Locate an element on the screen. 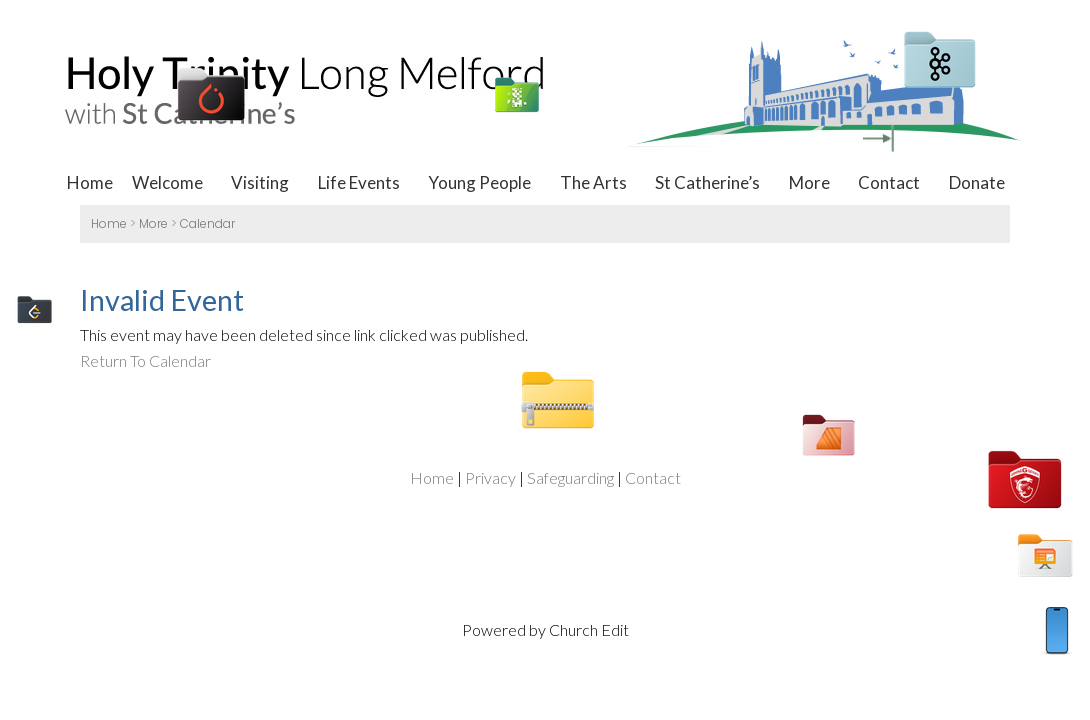 This screenshot has width=1090, height=720. open folder containing LibreOffice Impress presentations is located at coordinates (1045, 557).